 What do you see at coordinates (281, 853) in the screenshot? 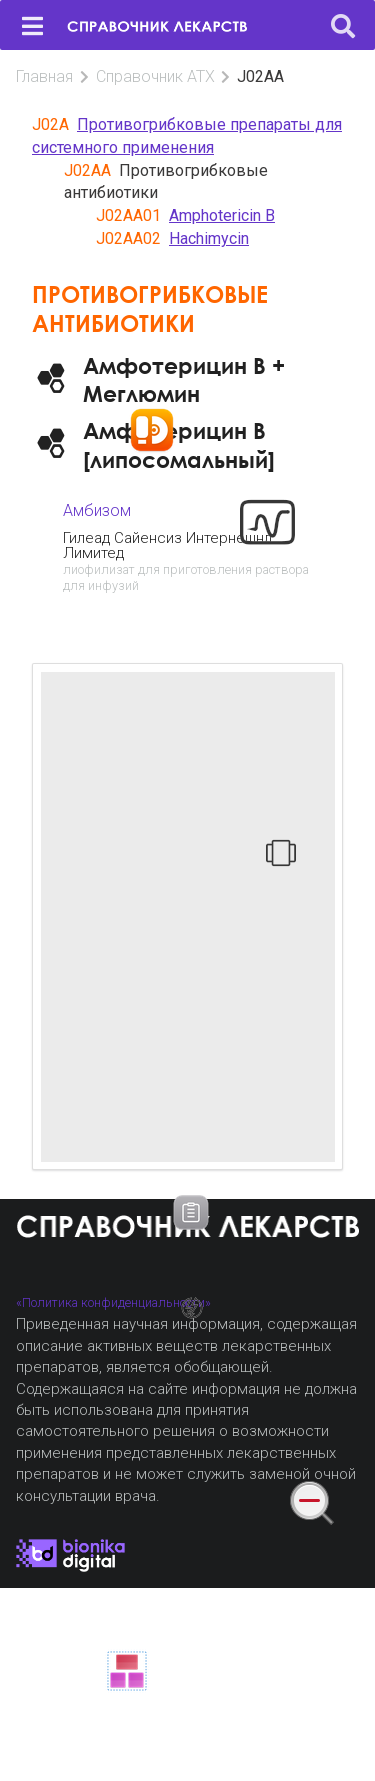
I see `access multitasking or window management settings` at bounding box center [281, 853].